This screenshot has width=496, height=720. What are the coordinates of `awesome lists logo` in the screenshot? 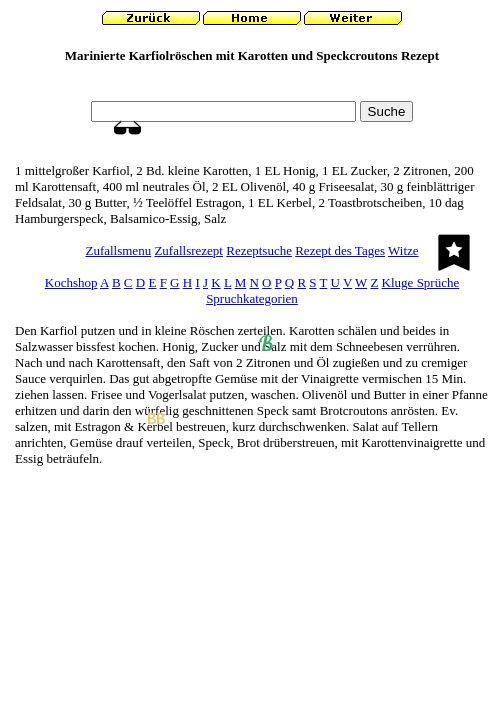 It's located at (127, 127).